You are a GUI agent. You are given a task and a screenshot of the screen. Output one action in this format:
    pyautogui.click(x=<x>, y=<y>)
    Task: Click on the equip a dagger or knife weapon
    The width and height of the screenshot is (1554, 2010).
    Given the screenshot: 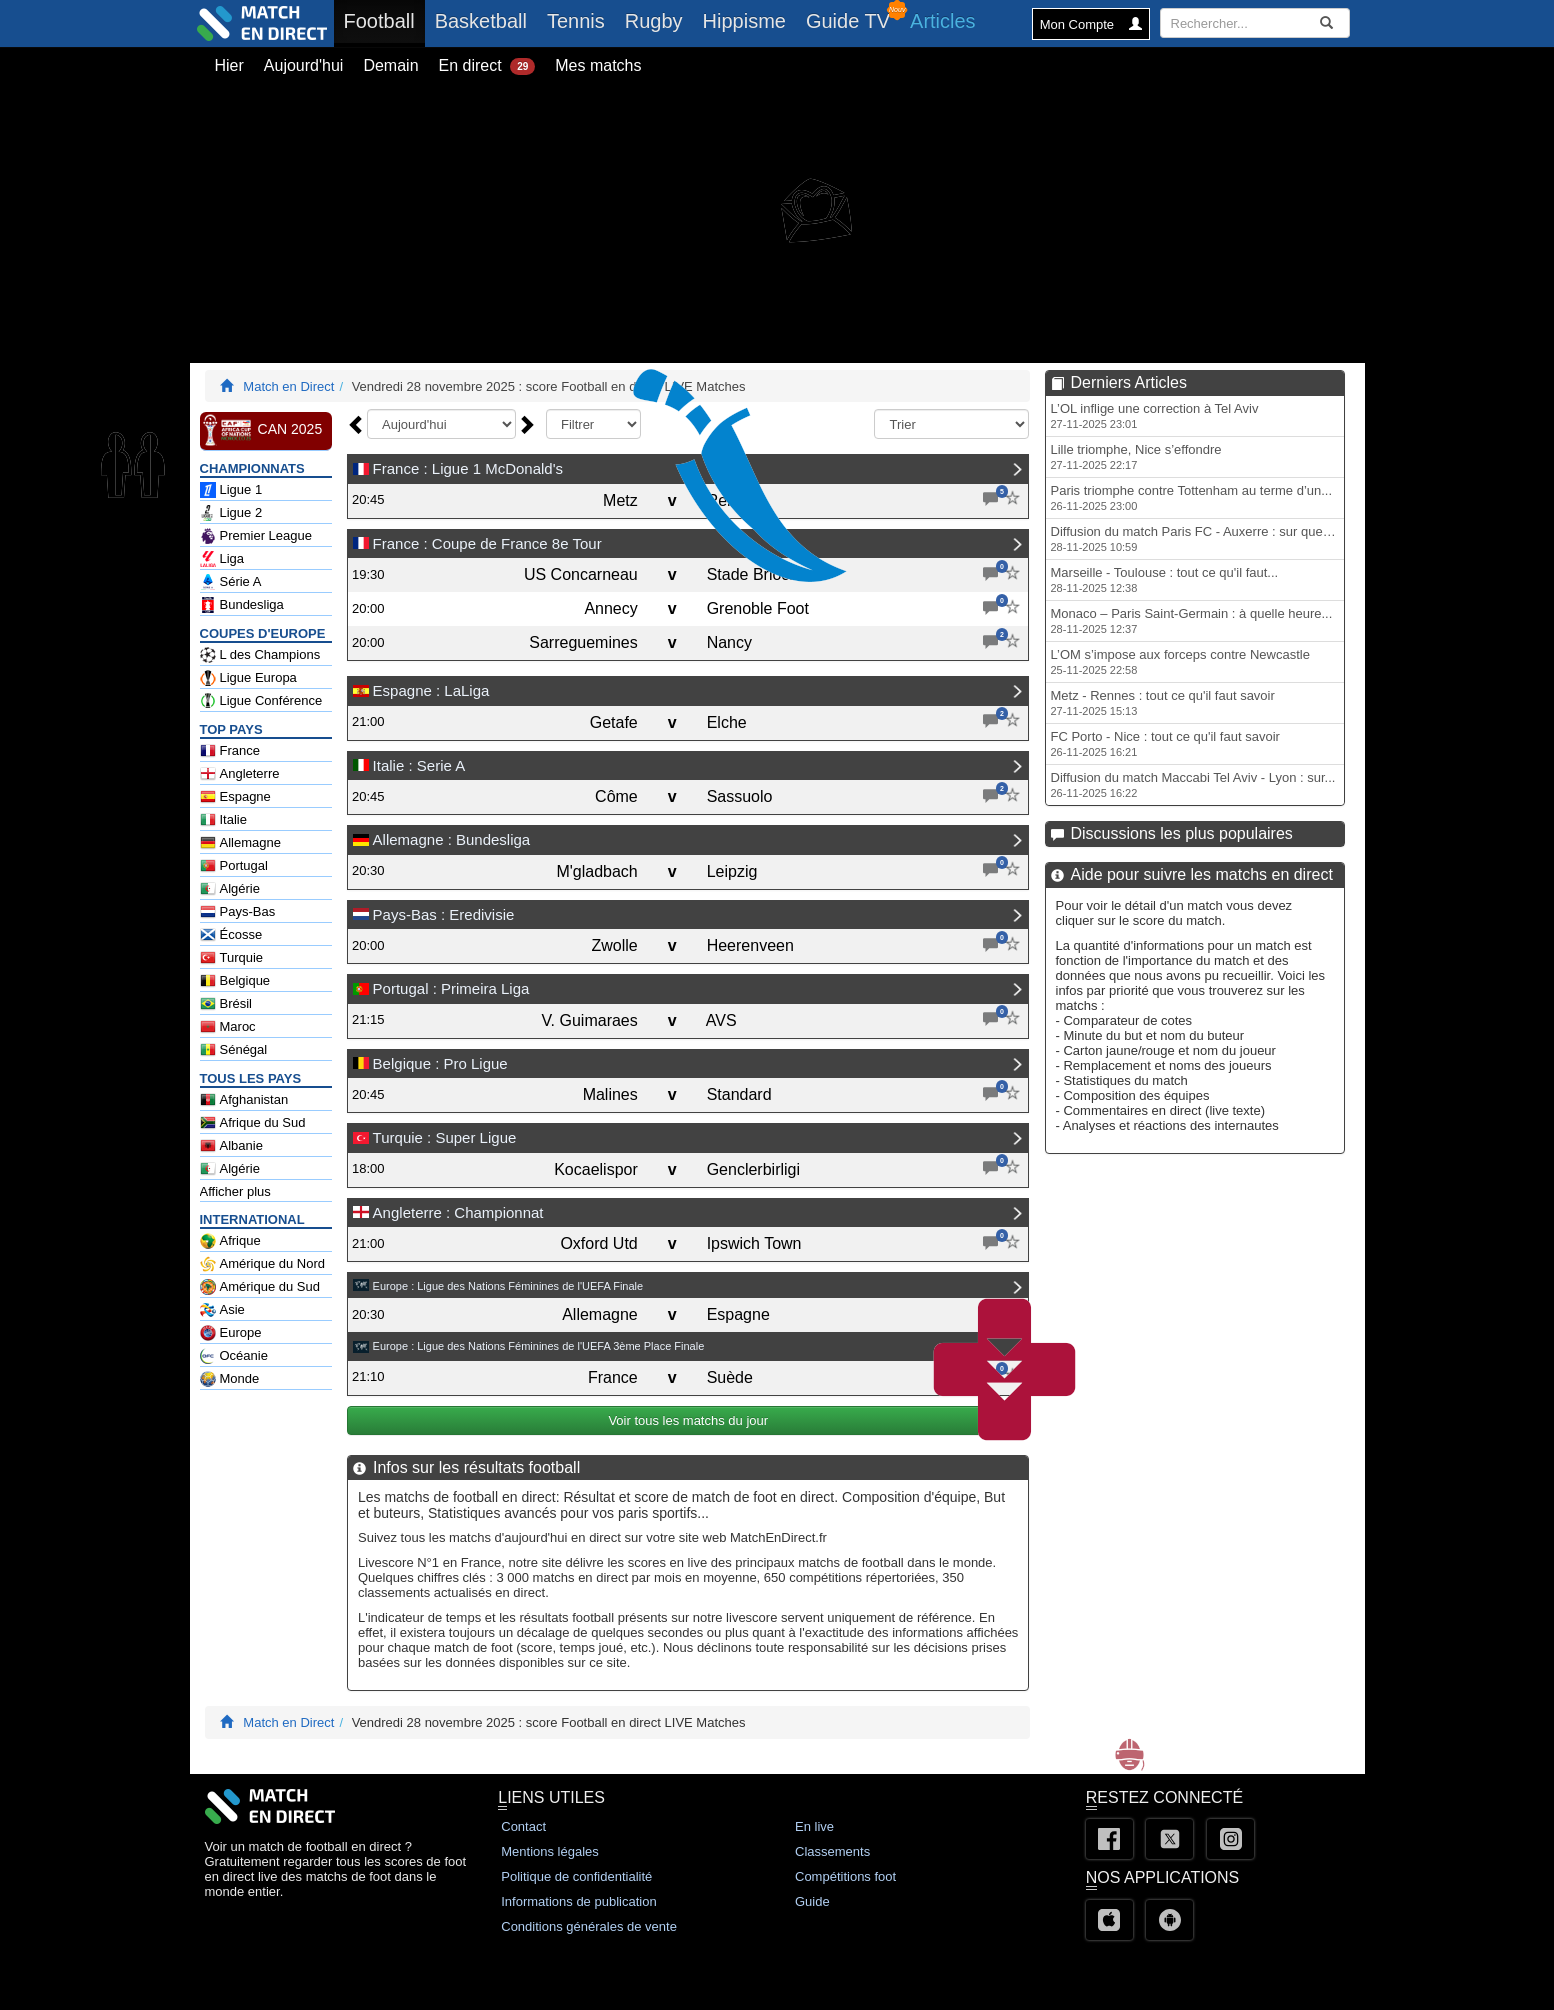 What is the action you would take?
    pyautogui.click(x=739, y=476)
    